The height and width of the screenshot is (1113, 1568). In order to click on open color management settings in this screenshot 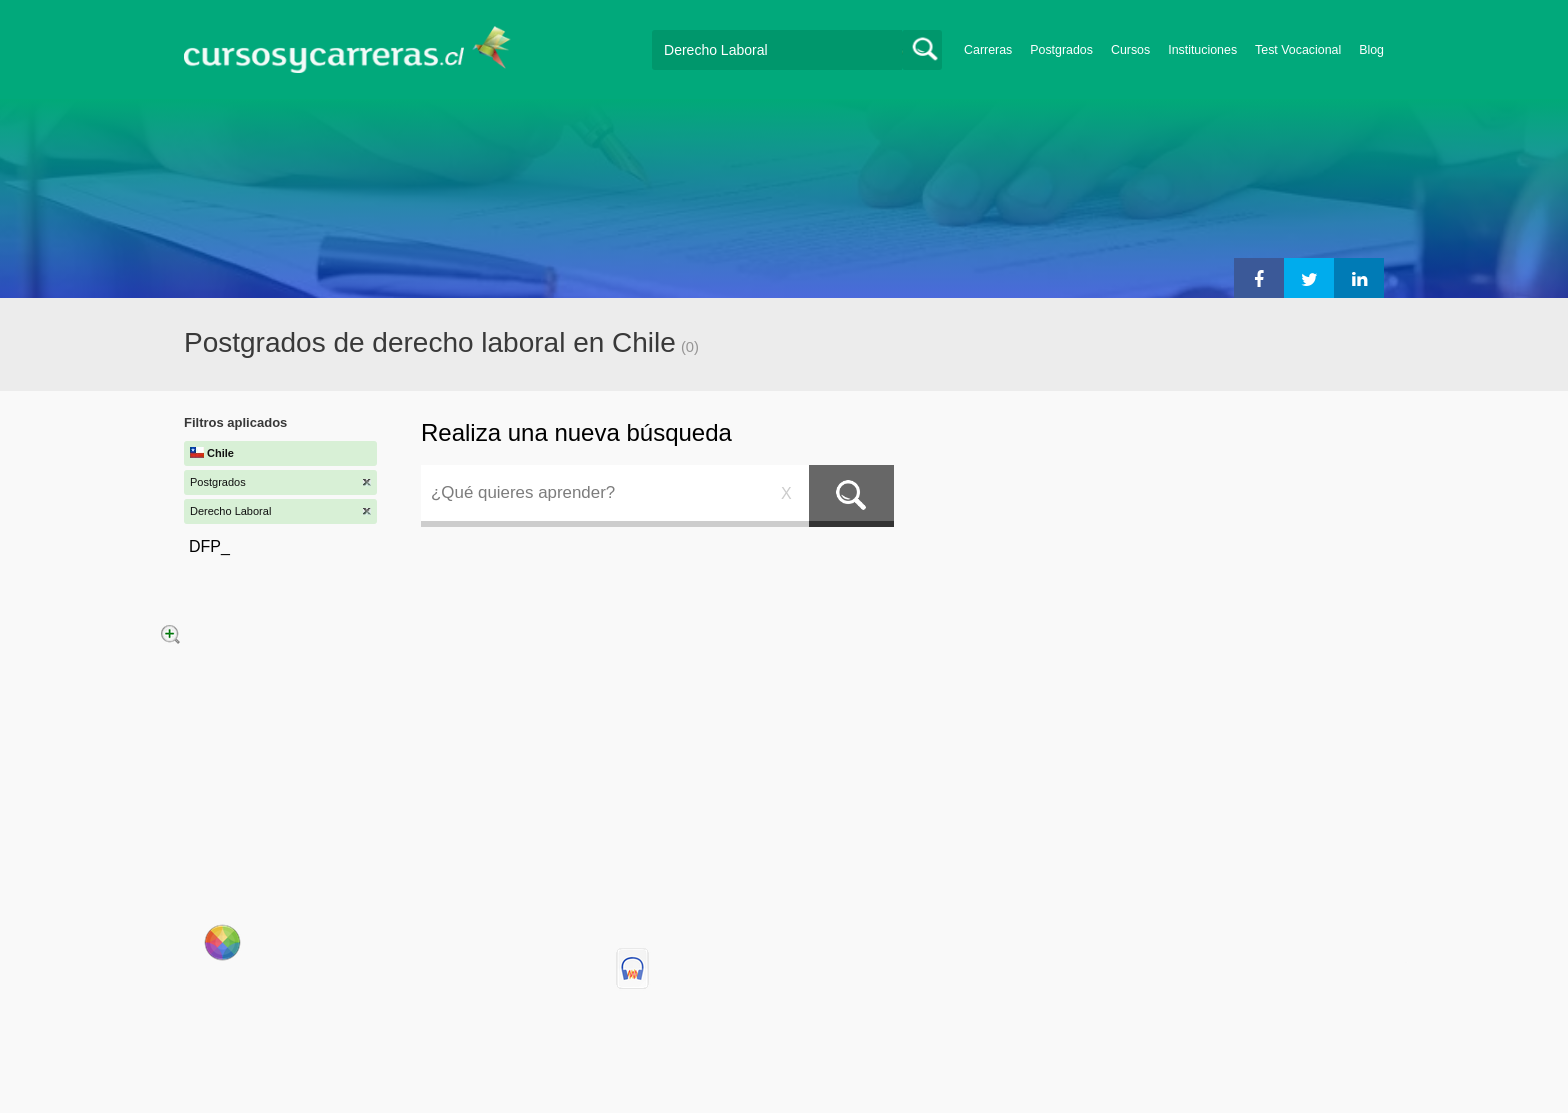, I will do `click(222, 942)`.